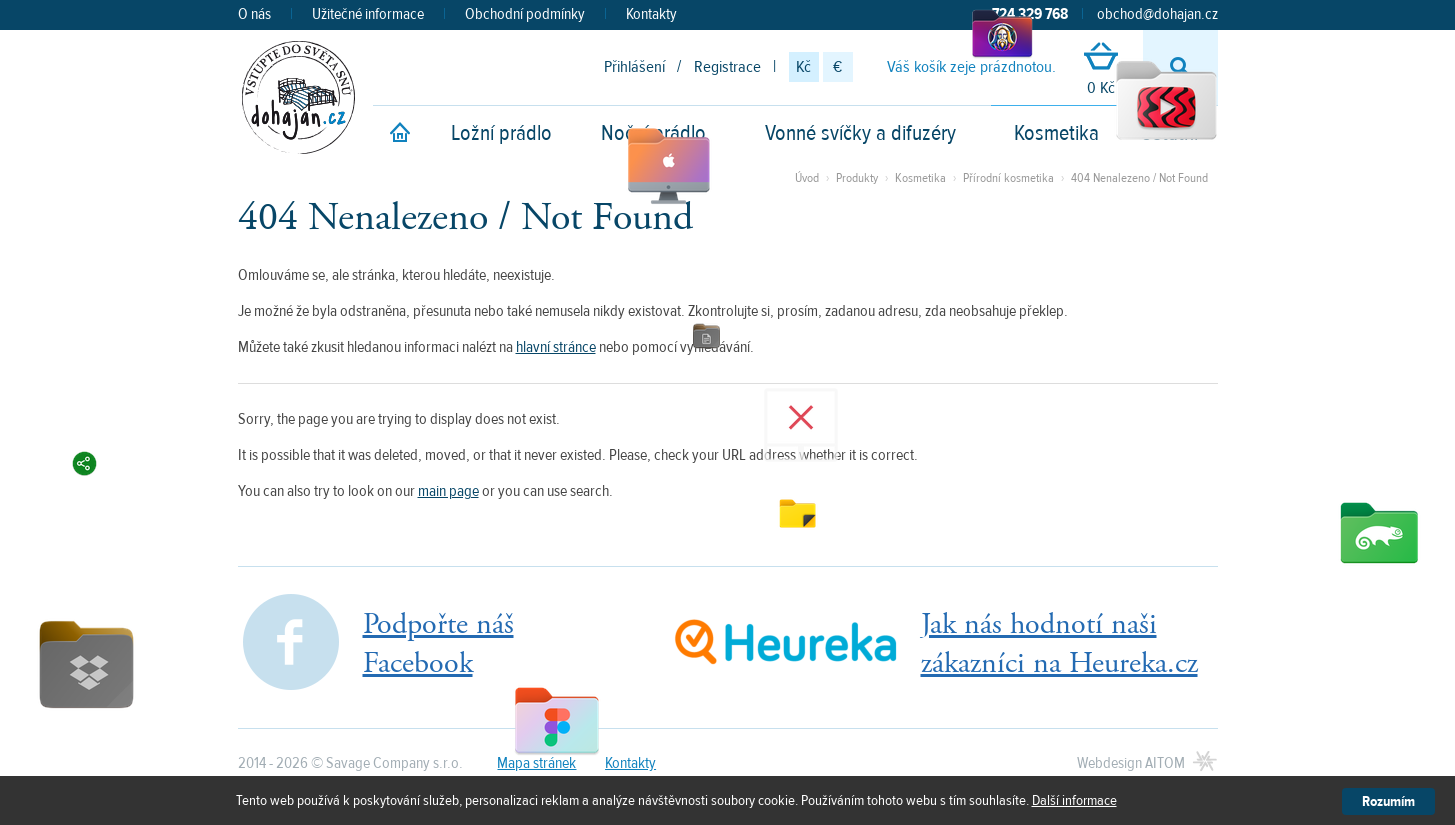 This screenshot has width=1455, height=825. I want to click on open your documents folder, so click(706, 335).